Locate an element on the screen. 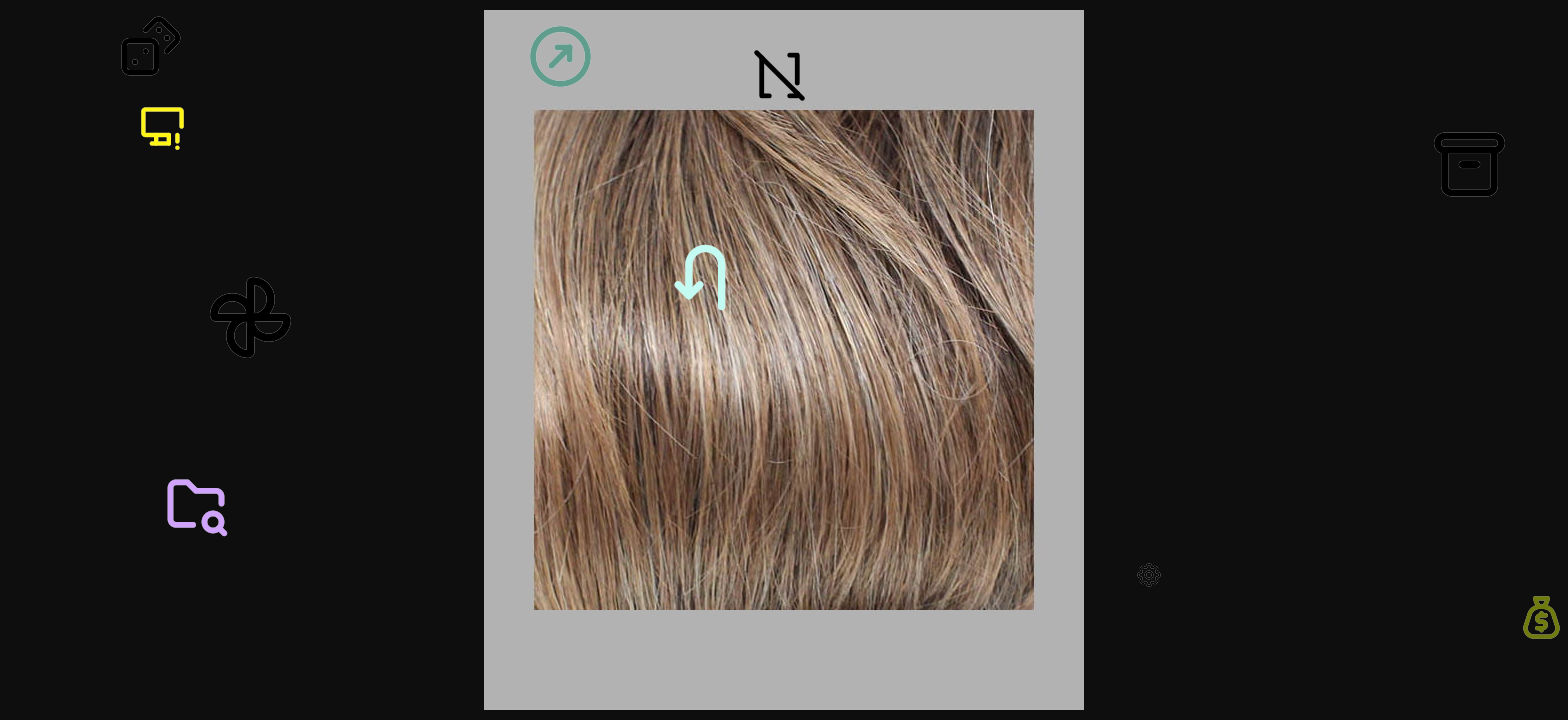 Image resolution: width=1568 pixels, height=720 pixels. open google photos is located at coordinates (250, 317).